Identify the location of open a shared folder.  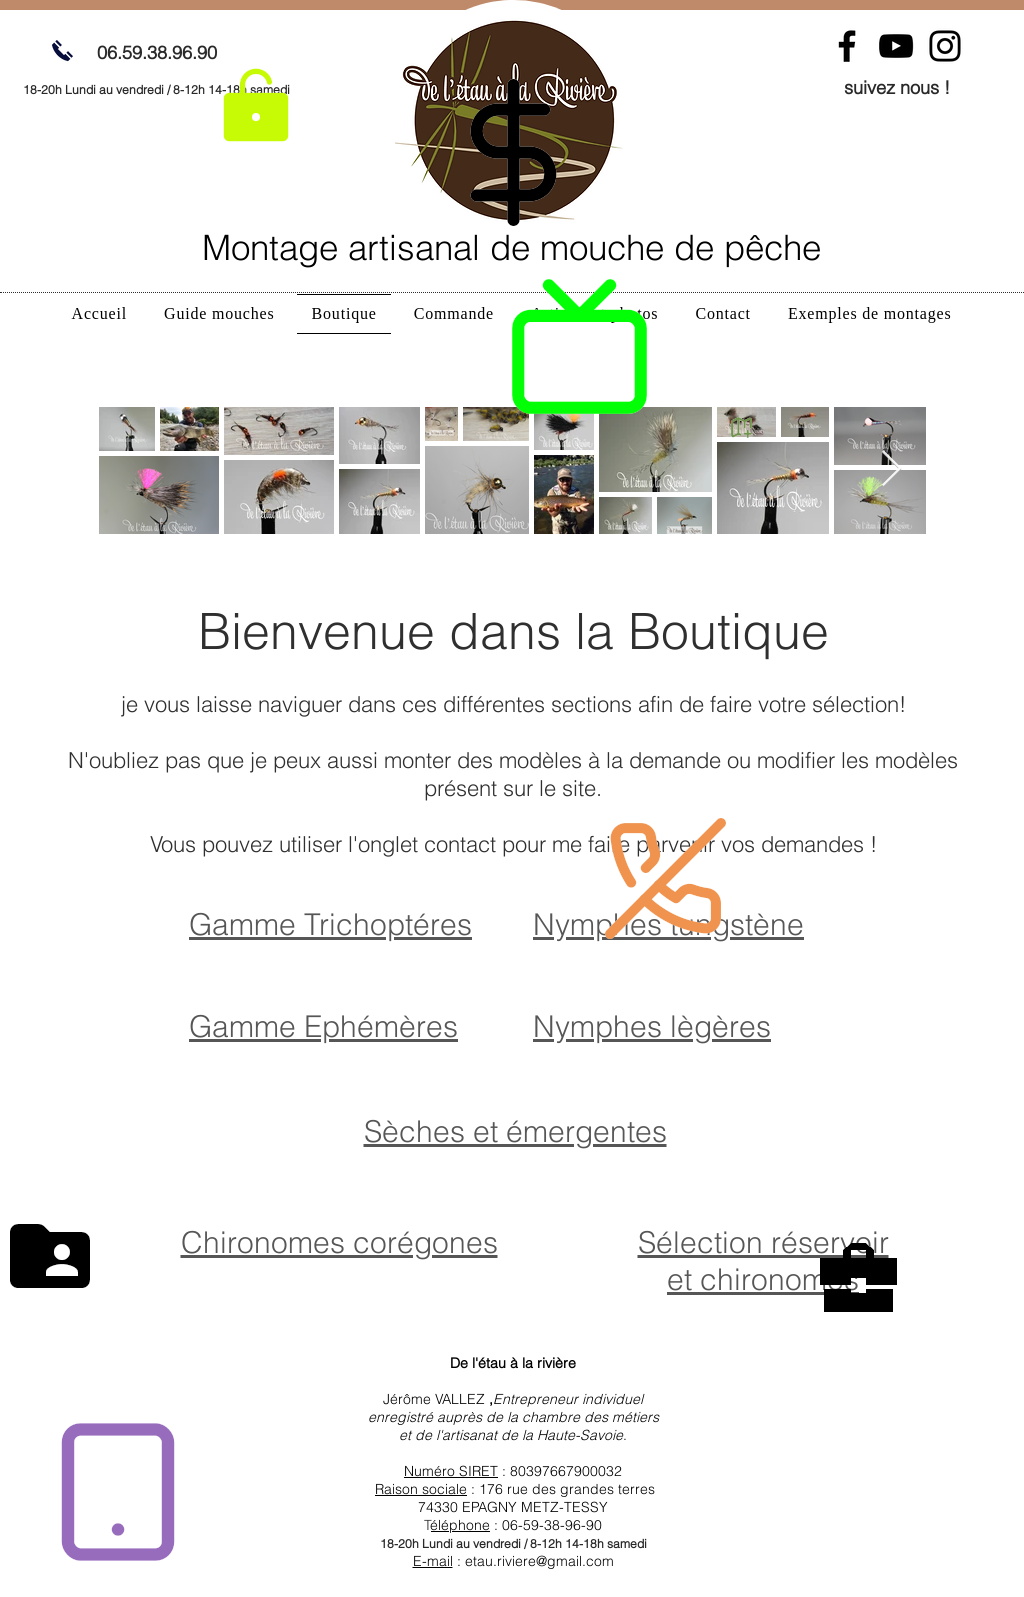
(50, 1256).